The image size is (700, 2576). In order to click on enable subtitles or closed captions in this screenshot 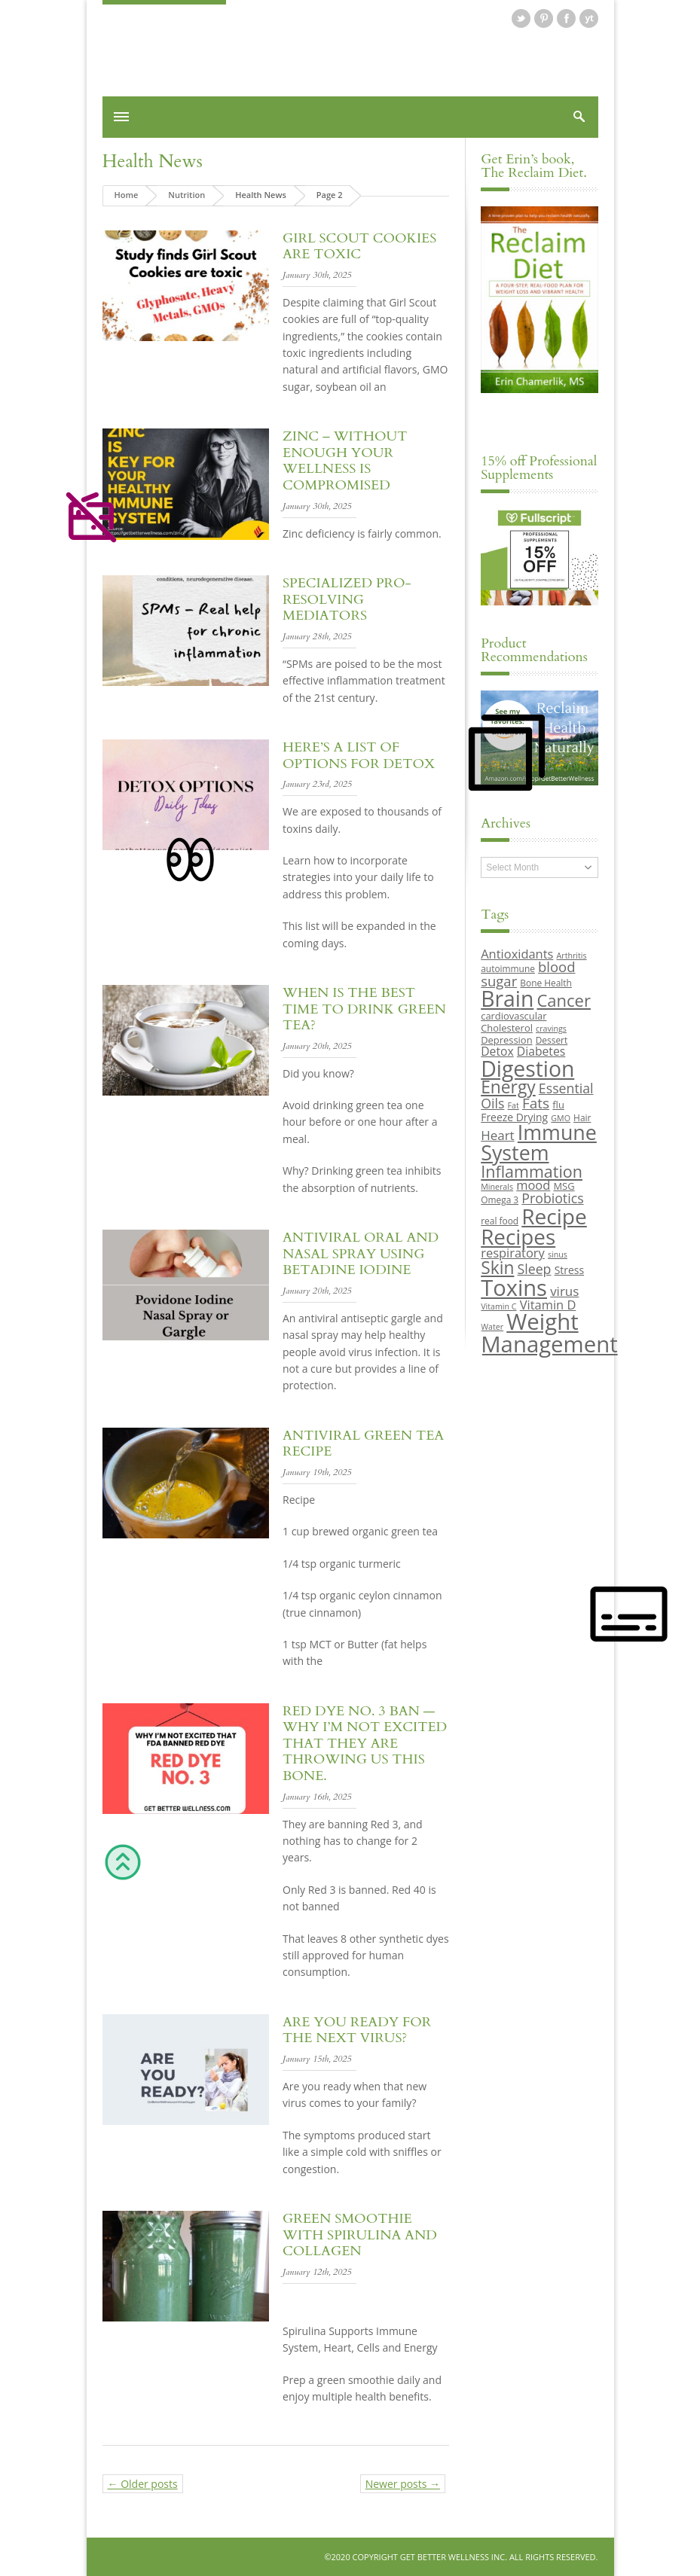, I will do `click(628, 1614)`.